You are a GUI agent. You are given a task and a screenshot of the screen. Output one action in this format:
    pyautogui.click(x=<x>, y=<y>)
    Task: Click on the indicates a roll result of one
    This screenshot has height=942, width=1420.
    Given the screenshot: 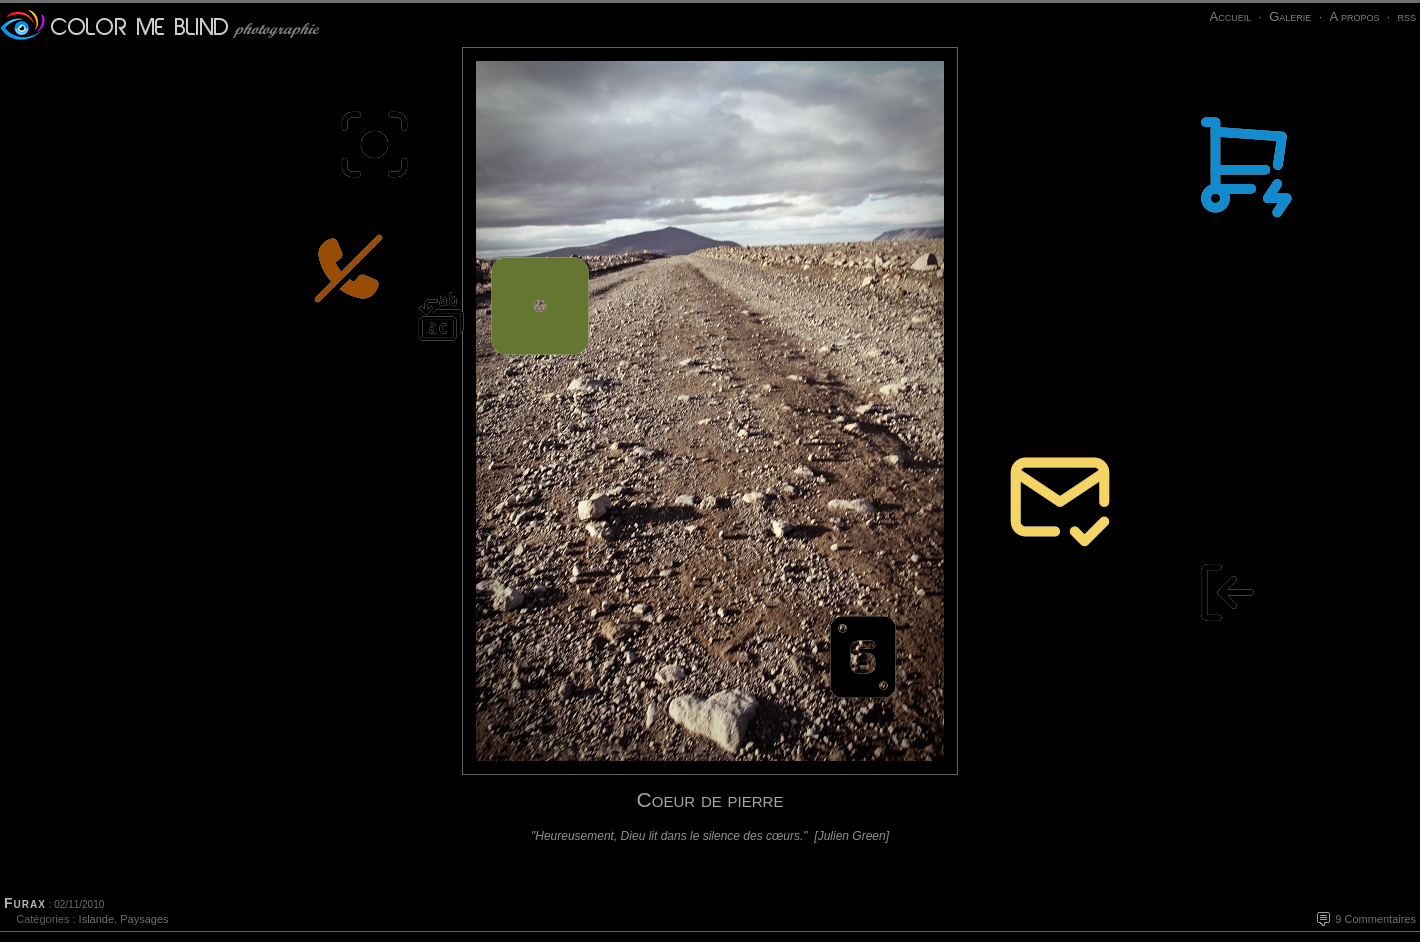 What is the action you would take?
    pyautogui.click(x=540, y=306)
    